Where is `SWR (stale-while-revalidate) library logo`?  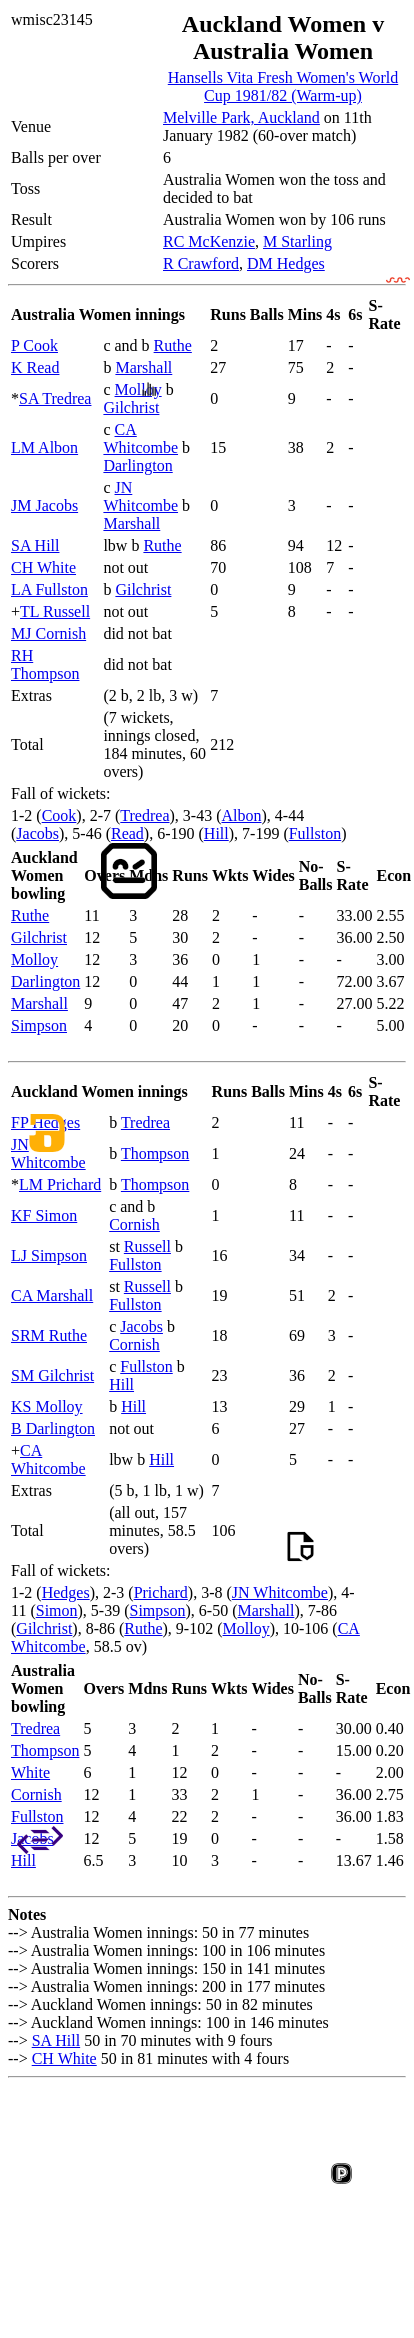 SWR (stale-while-revalidate) library logo is located at coordinates (398, 280).